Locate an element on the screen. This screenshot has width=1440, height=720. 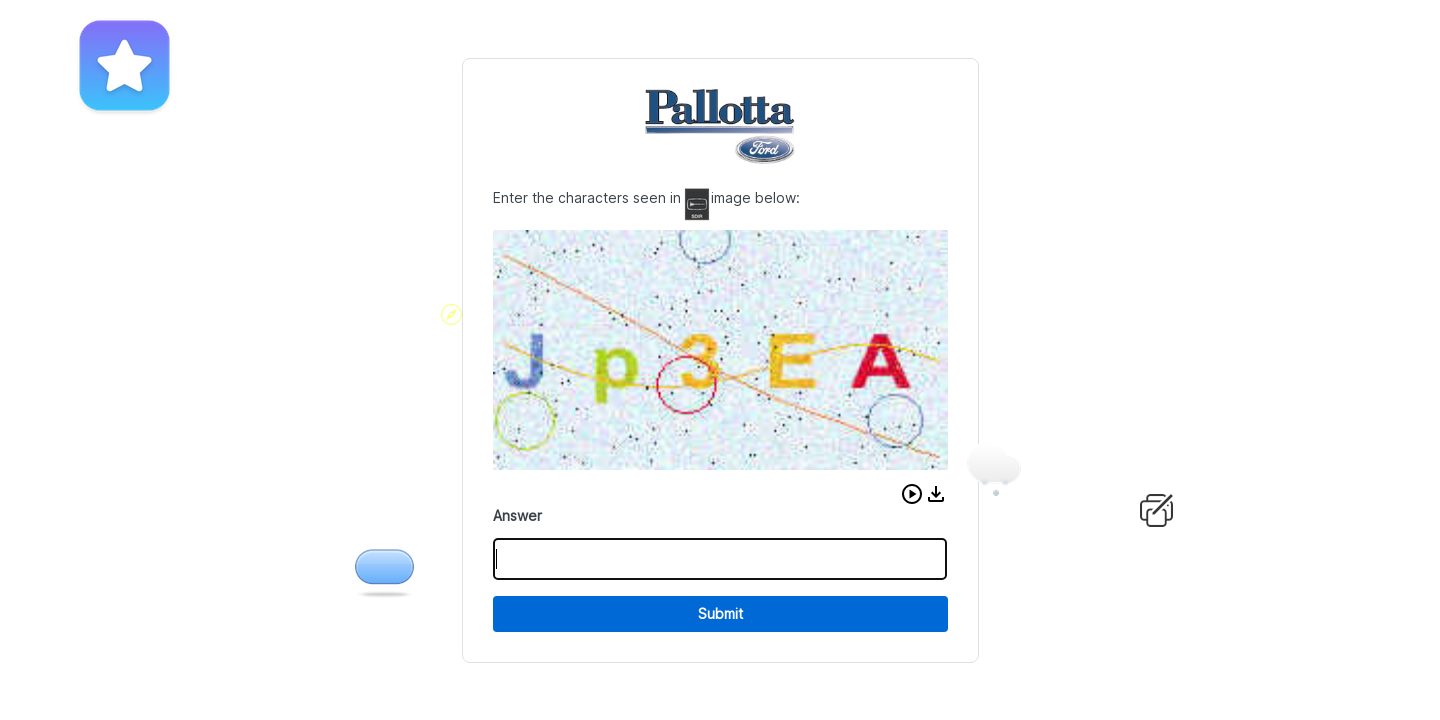
add or manage labels for items is located at coordinates (384, 569).